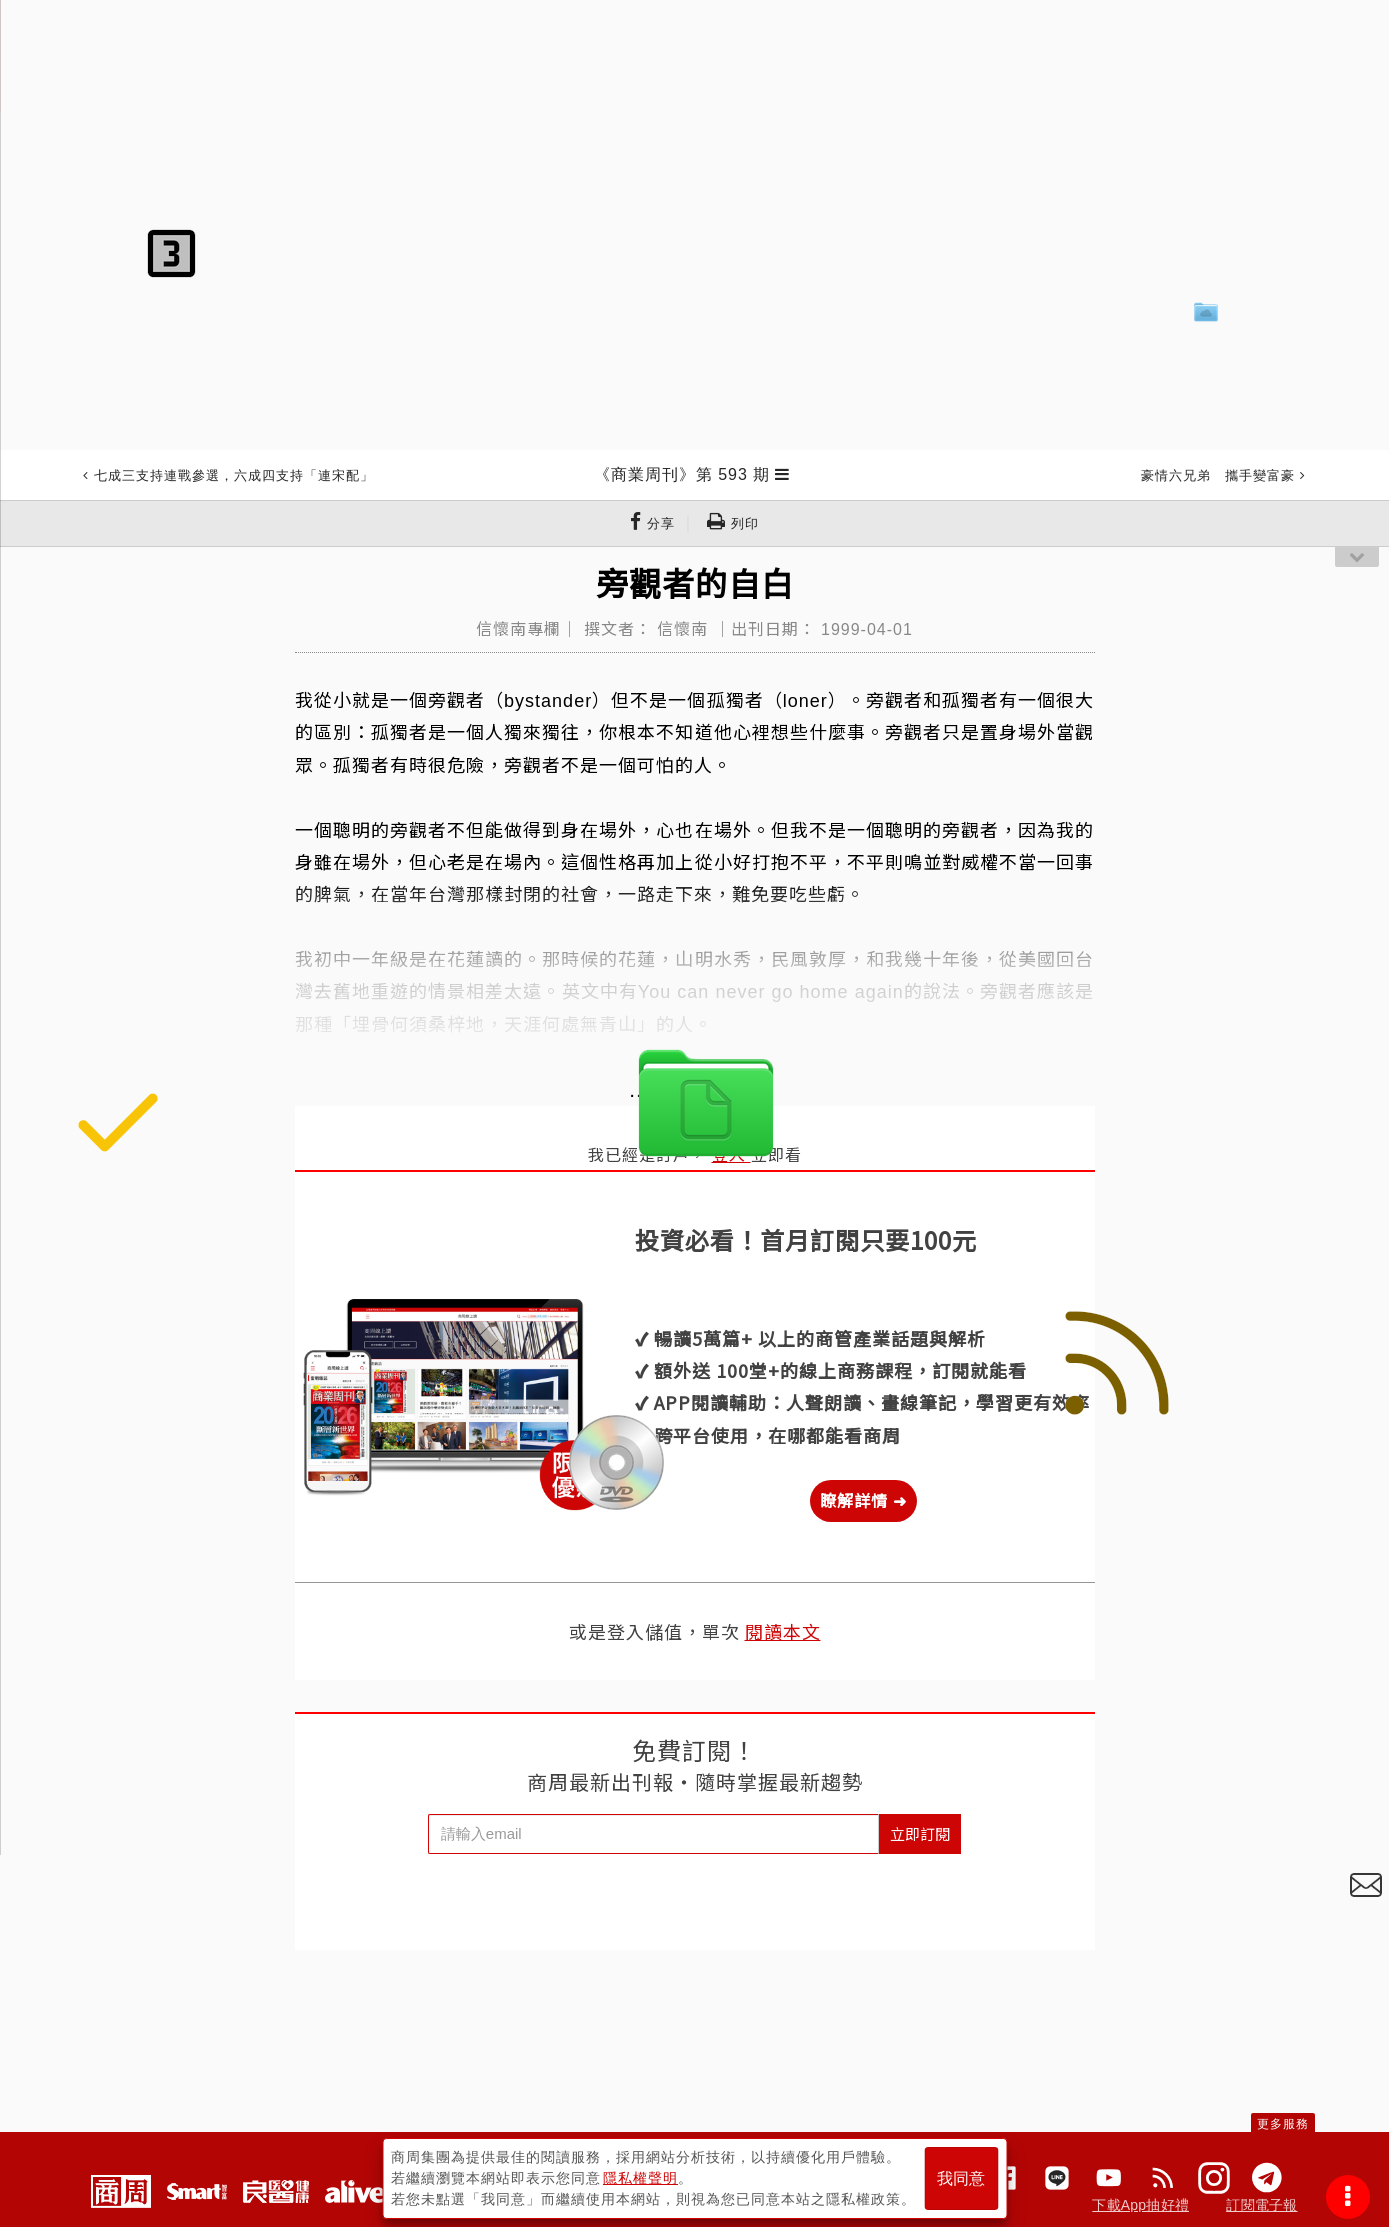 This screenshot has width=1389, height=2227. I want to click on access cloud-synced files and folders, so click(1206, 312).